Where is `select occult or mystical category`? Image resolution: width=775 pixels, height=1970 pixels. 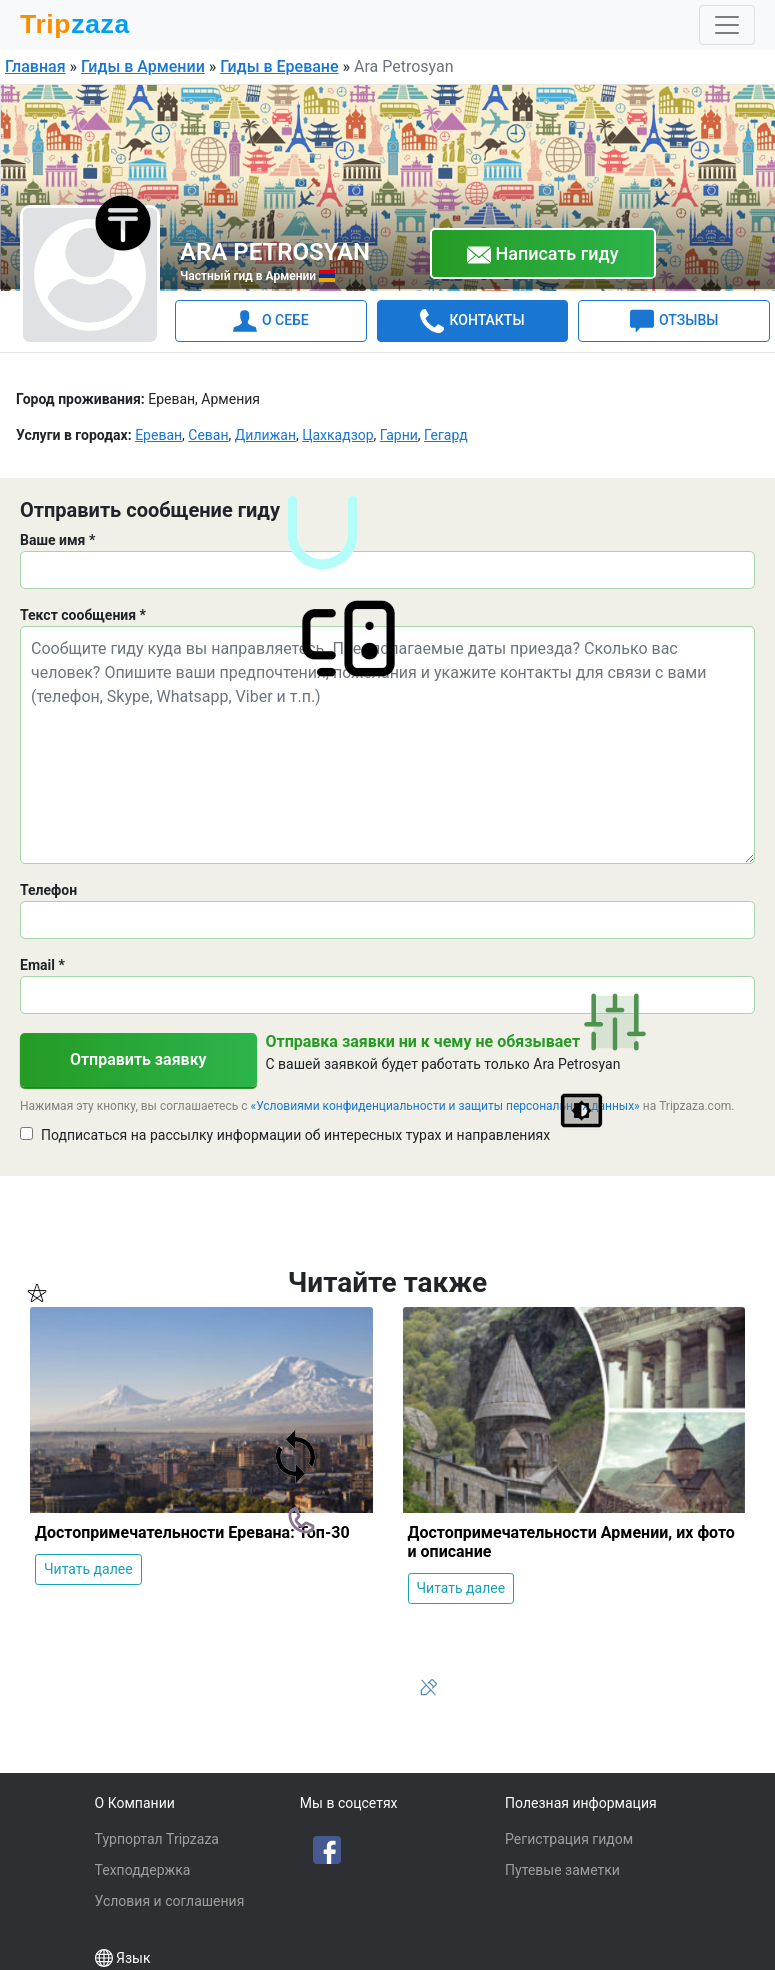
select occult or mystical category is located at coordinates (37, 1294).